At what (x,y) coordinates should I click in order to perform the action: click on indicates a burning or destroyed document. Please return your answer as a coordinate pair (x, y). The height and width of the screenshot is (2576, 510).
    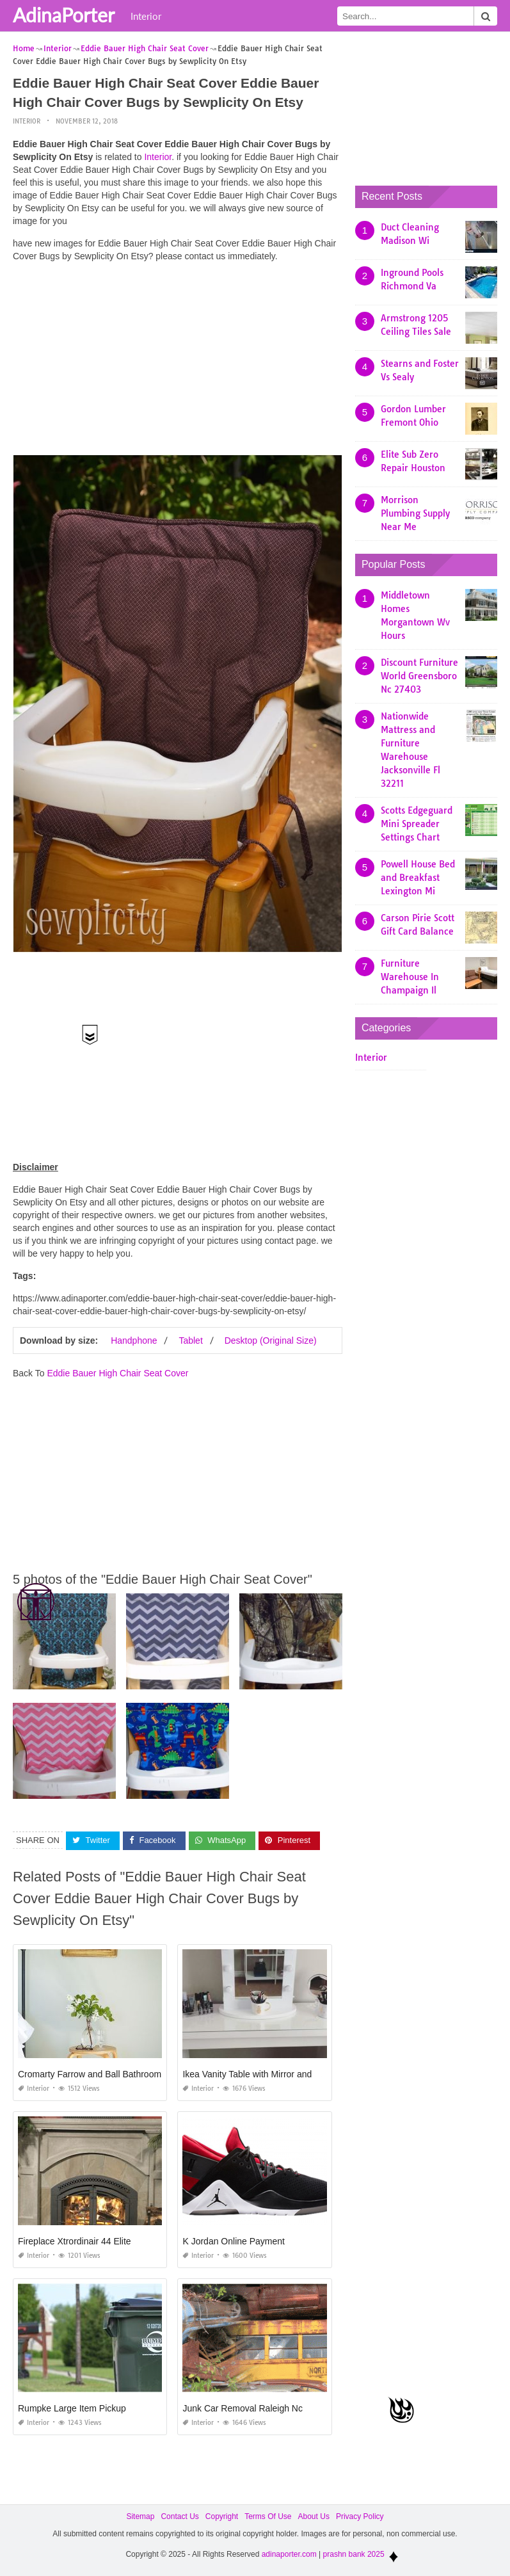
    Looking at the image, I should click on (401, 2410).